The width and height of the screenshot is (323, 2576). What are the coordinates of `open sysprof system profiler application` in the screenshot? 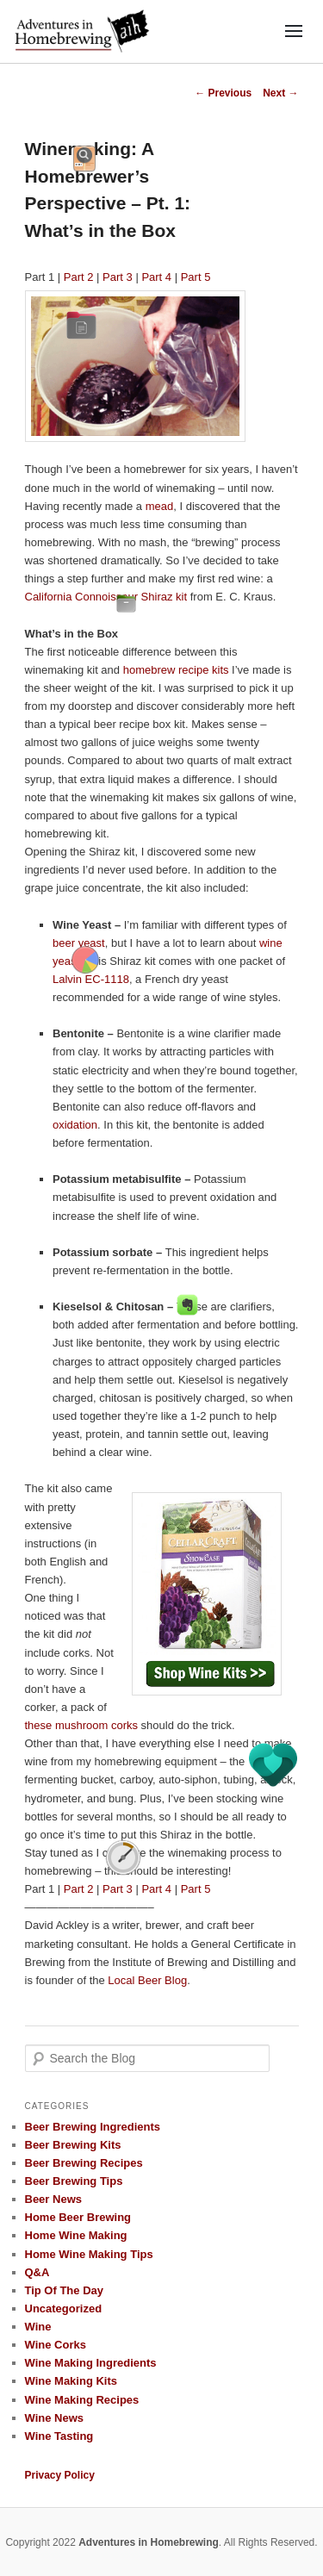 It's located at (123, 1857).